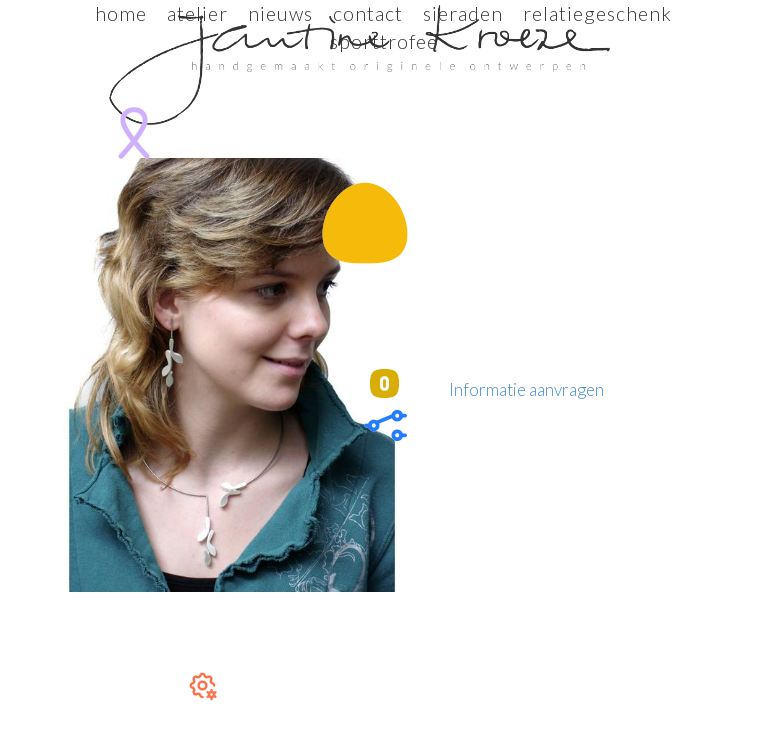 This screenshot has height=730, width=768. What do you see at coordinates (384, 383) in the screenshot?
I see `indicates zero items or notifications` at bounding box center [384, 383].